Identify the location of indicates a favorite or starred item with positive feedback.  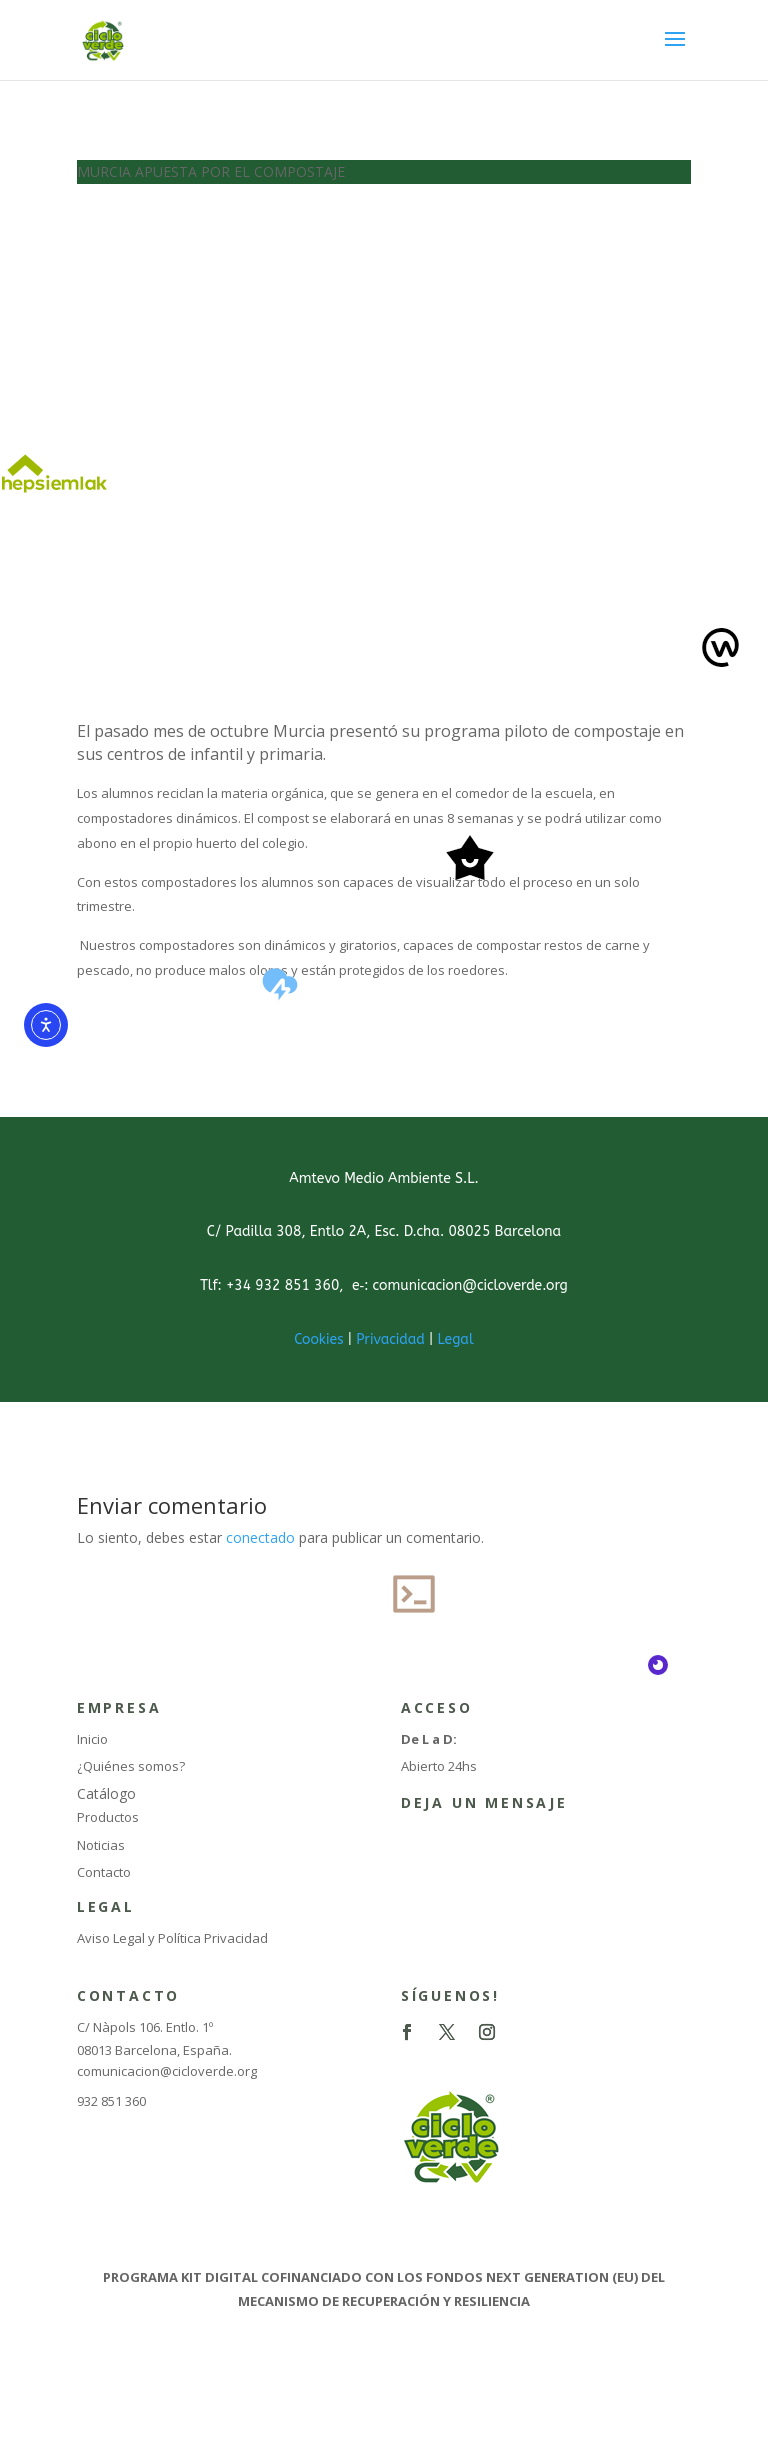
(470, 859).